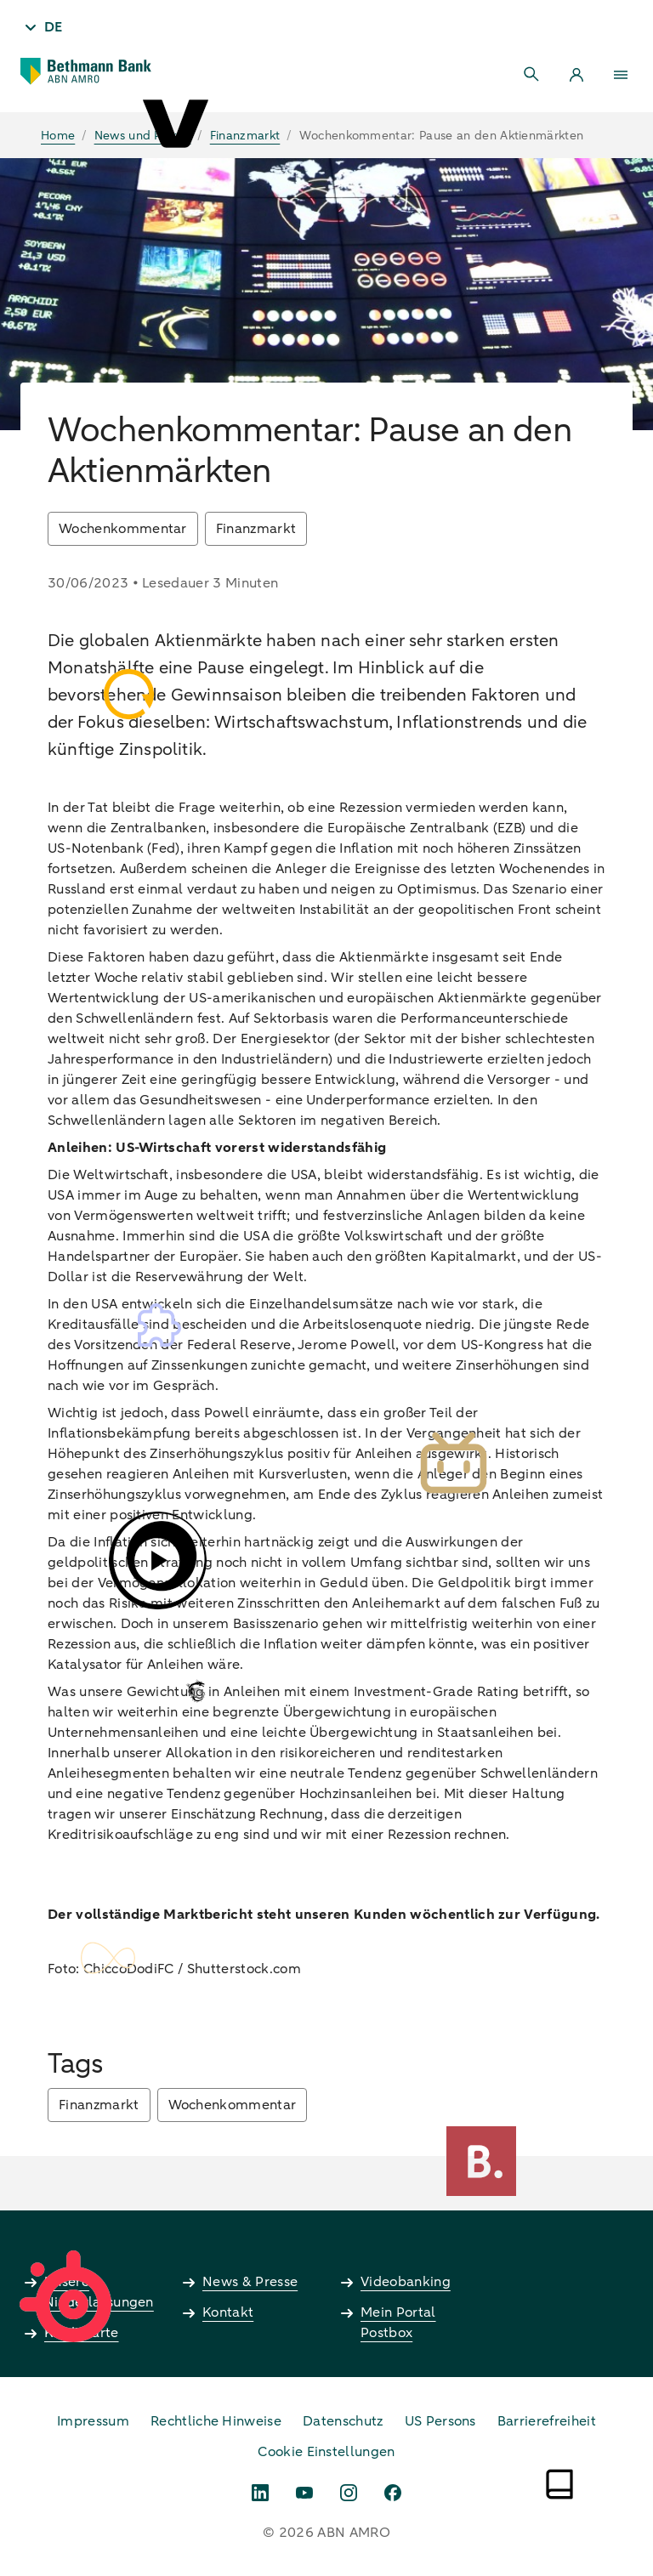  Describe the element at coordinates (65, 2296) in the screenshot. I see `visit the SteelSeries website or store` at that location.